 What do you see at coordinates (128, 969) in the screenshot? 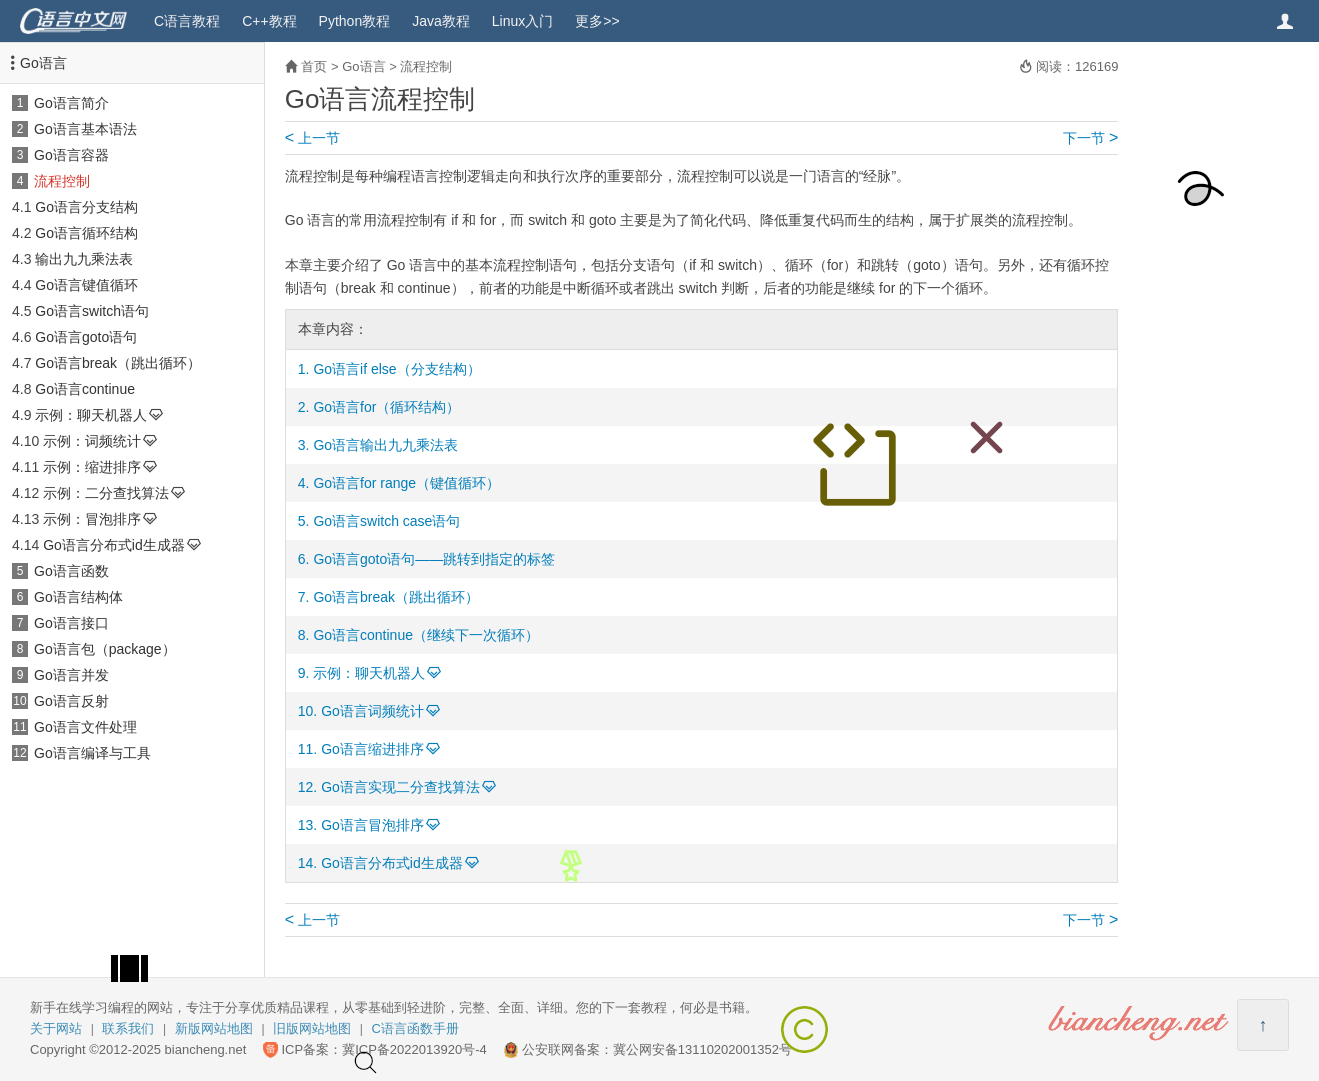
I see `switch to column or array view layout` at bounding box center [128, 969].